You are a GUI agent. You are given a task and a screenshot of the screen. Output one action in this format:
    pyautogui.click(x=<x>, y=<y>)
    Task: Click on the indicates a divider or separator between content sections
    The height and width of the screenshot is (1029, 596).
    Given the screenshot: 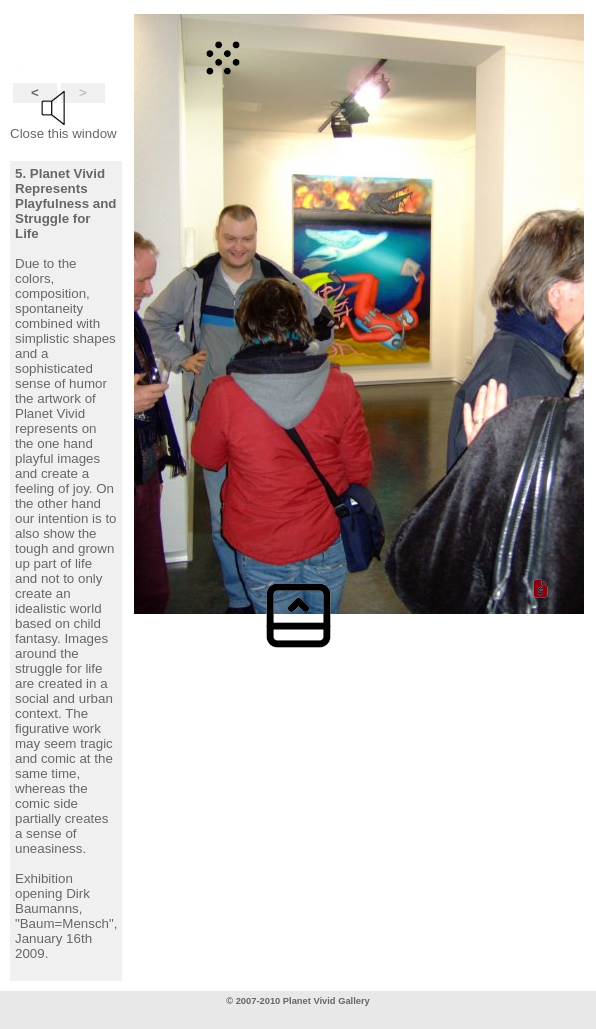 What is the action you would take?
    pyautogui.click(x=20, y=69)
    